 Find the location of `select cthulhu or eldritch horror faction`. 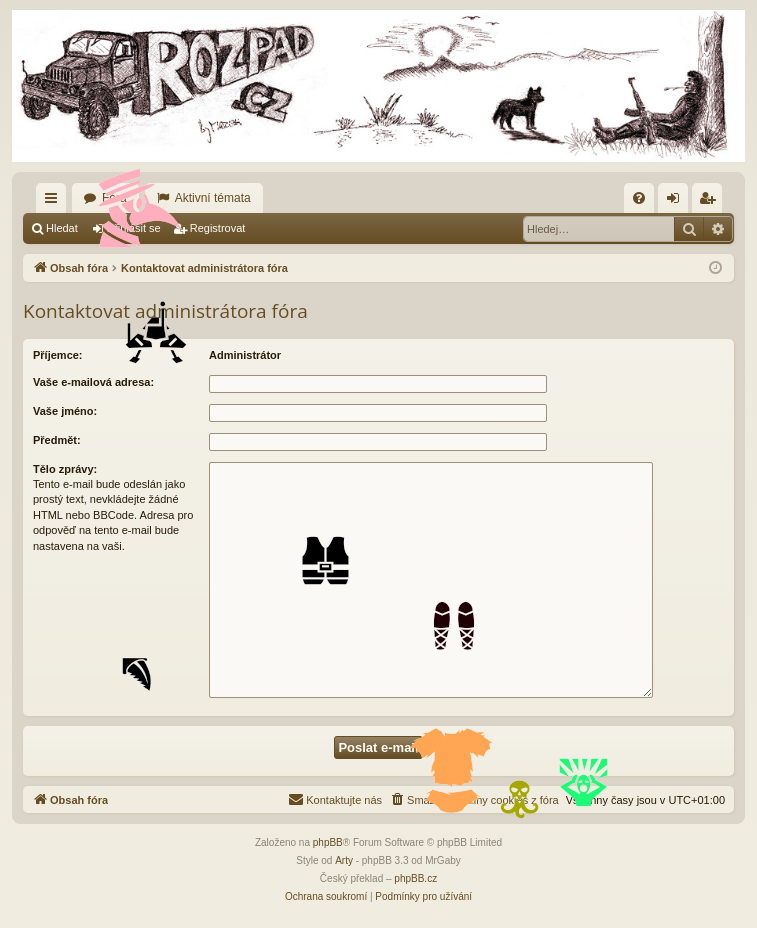

select cthulhu or eldritch horror faction is located at coordinates (519, 799).